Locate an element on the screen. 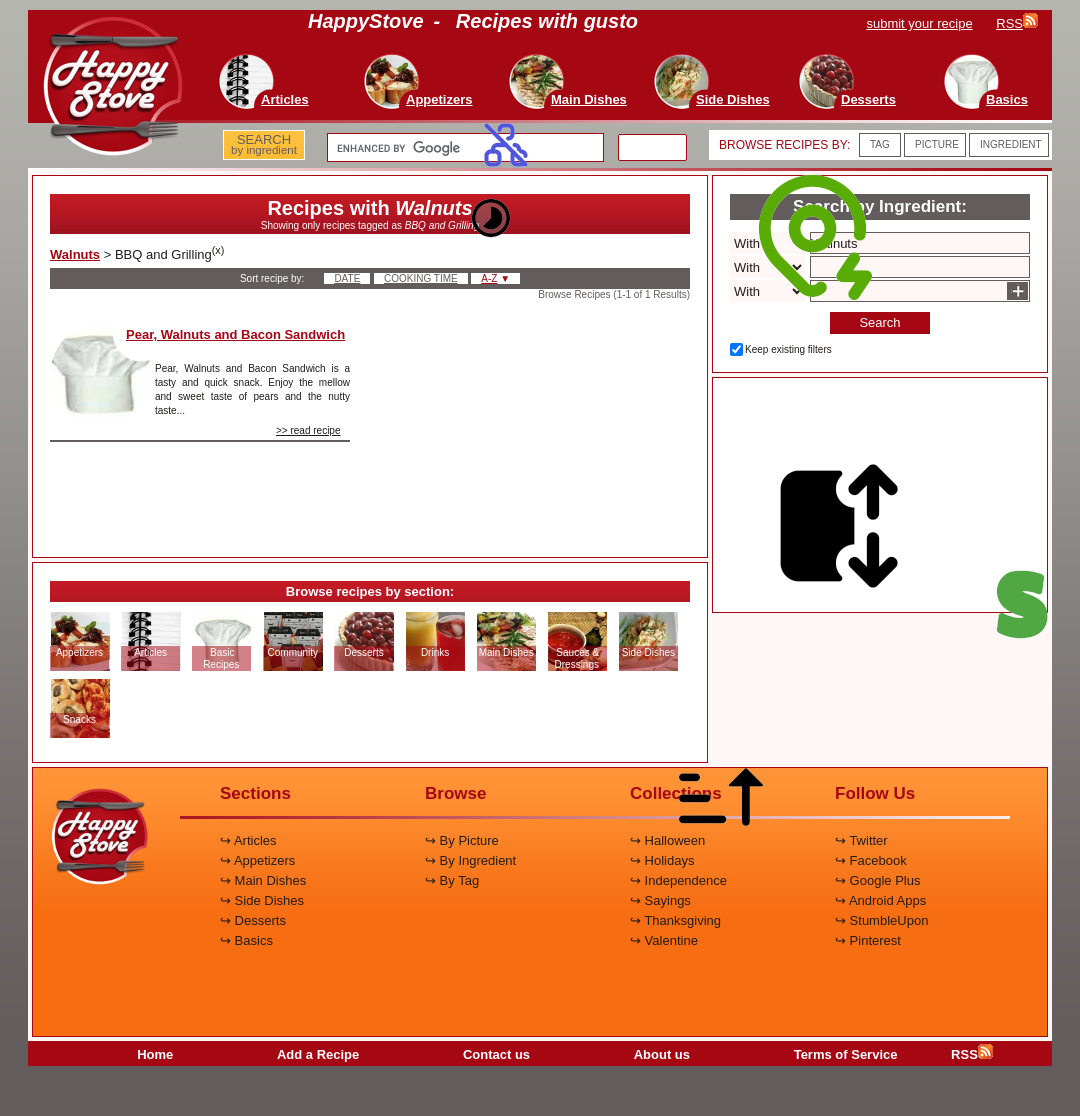 The width and height of the screenshot is (1080, 1116). connect to stripe payment processing is located at coordinates (1020, 604).